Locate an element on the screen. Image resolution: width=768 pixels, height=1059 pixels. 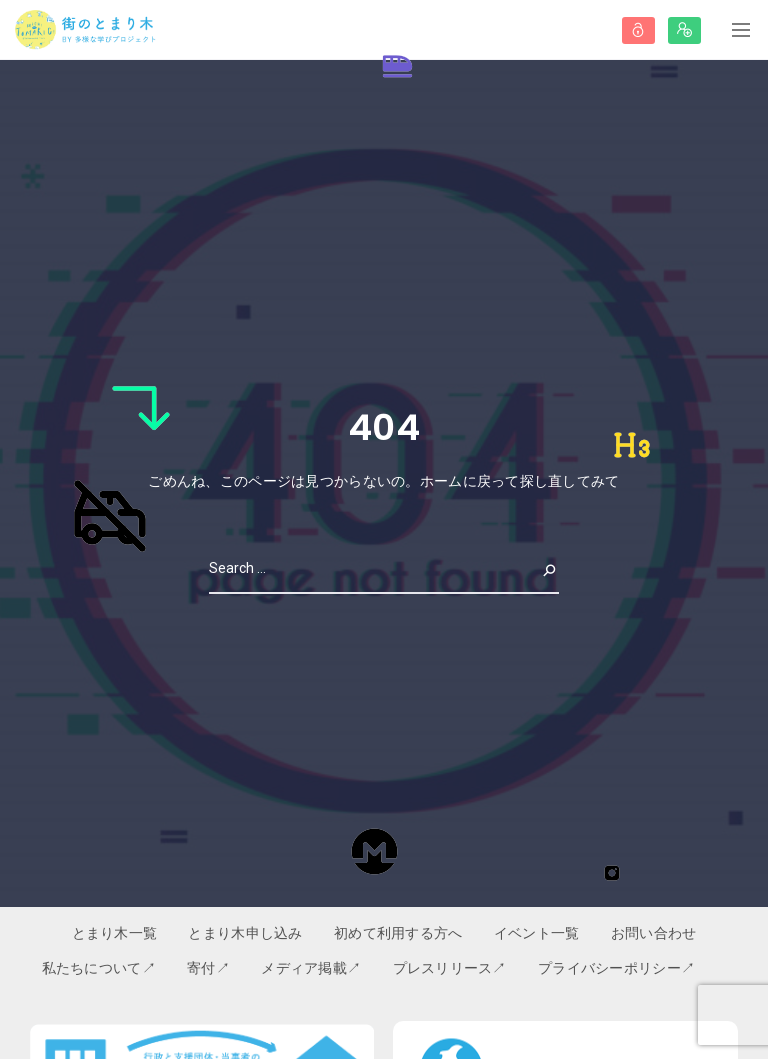
view train schedules or rail services is located at coordinates (397, 65).